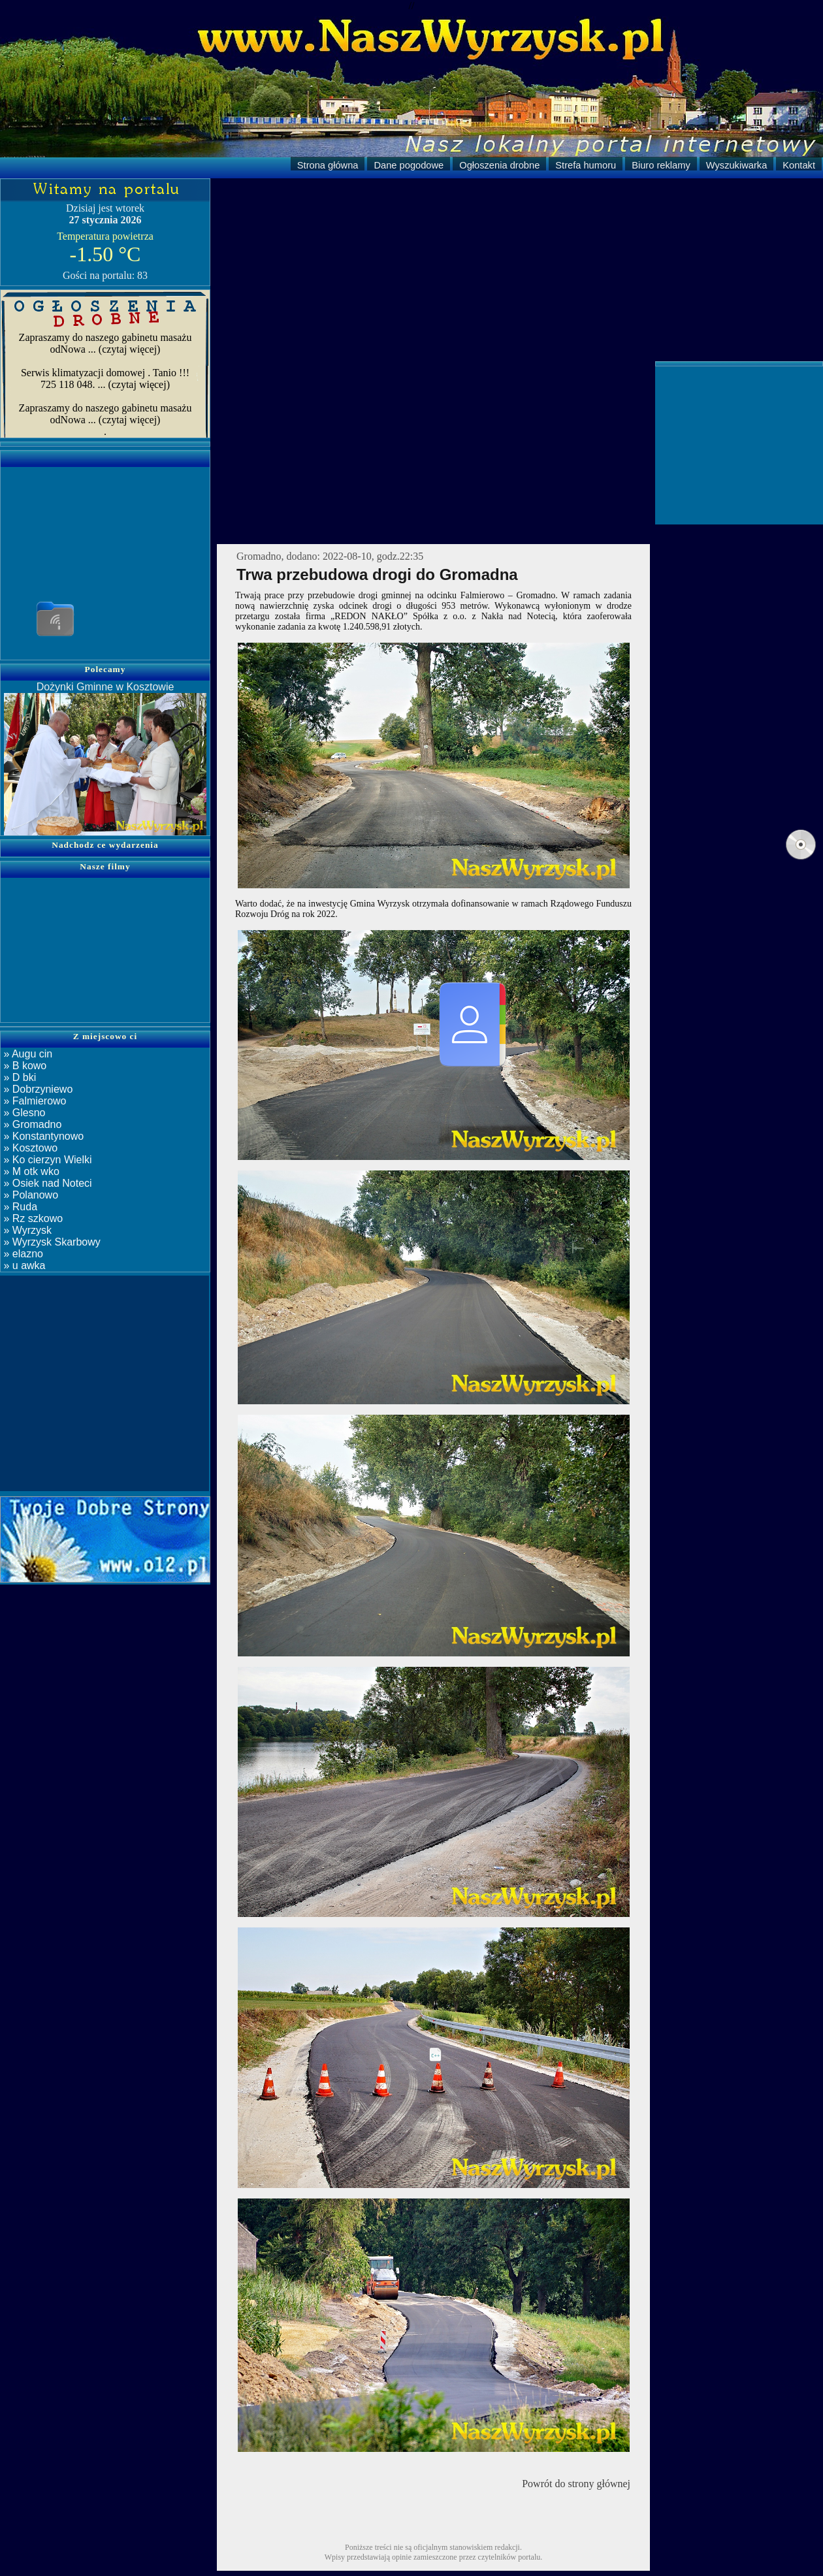 The width and height of the screenshot is (823, 2576). I want to click on a C++ source code file, so click(435, 2054).